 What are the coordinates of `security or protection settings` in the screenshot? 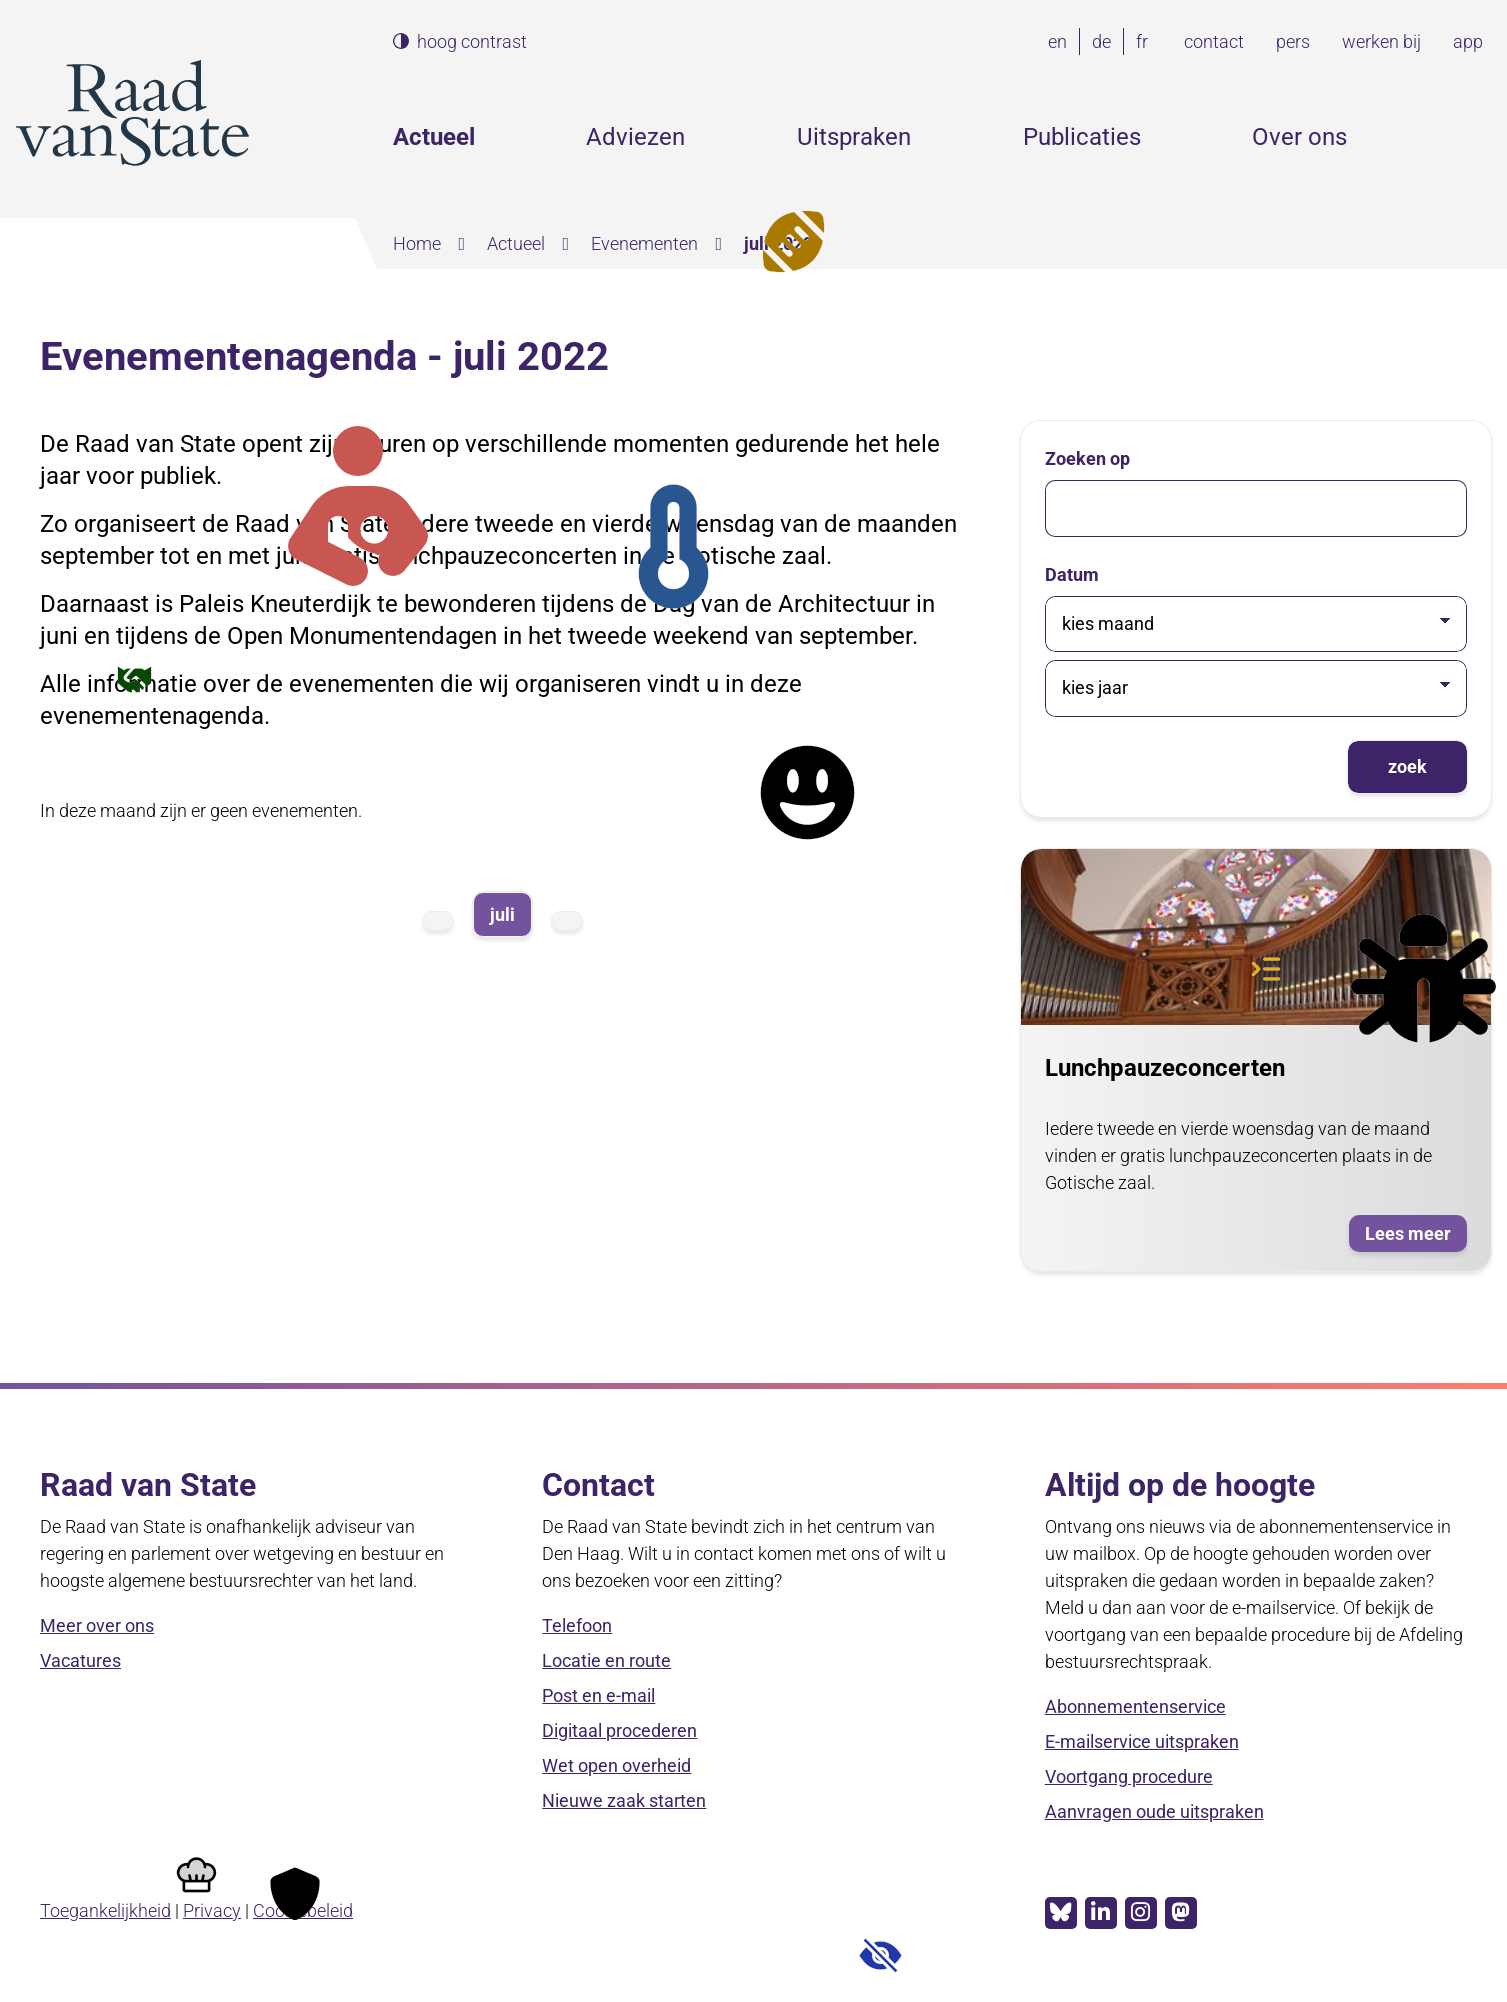 It's located at (295, 1894).